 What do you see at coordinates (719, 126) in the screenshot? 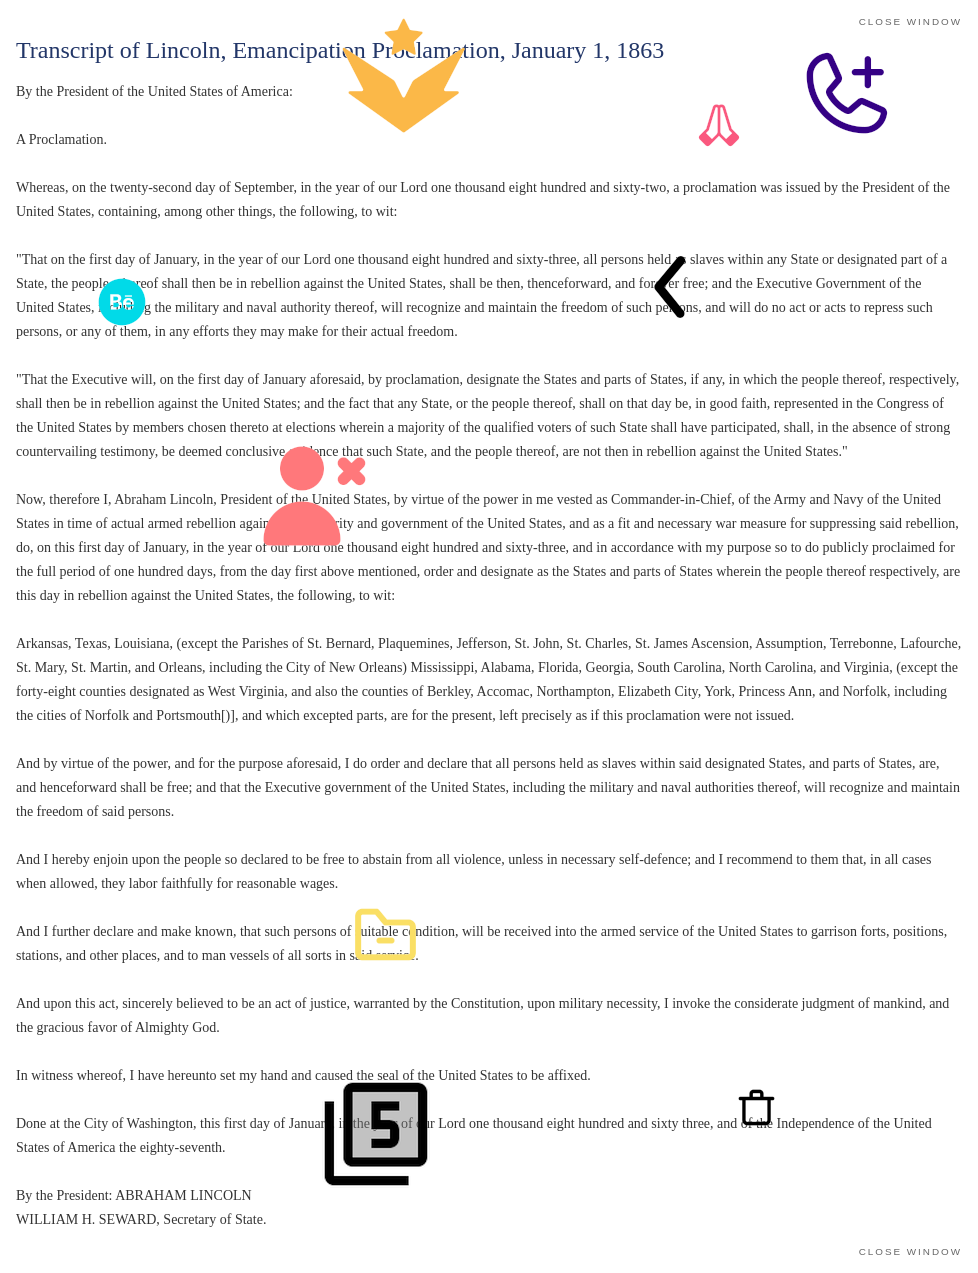
I see `express gratitude or thanks` at bounding box center [719, 126].